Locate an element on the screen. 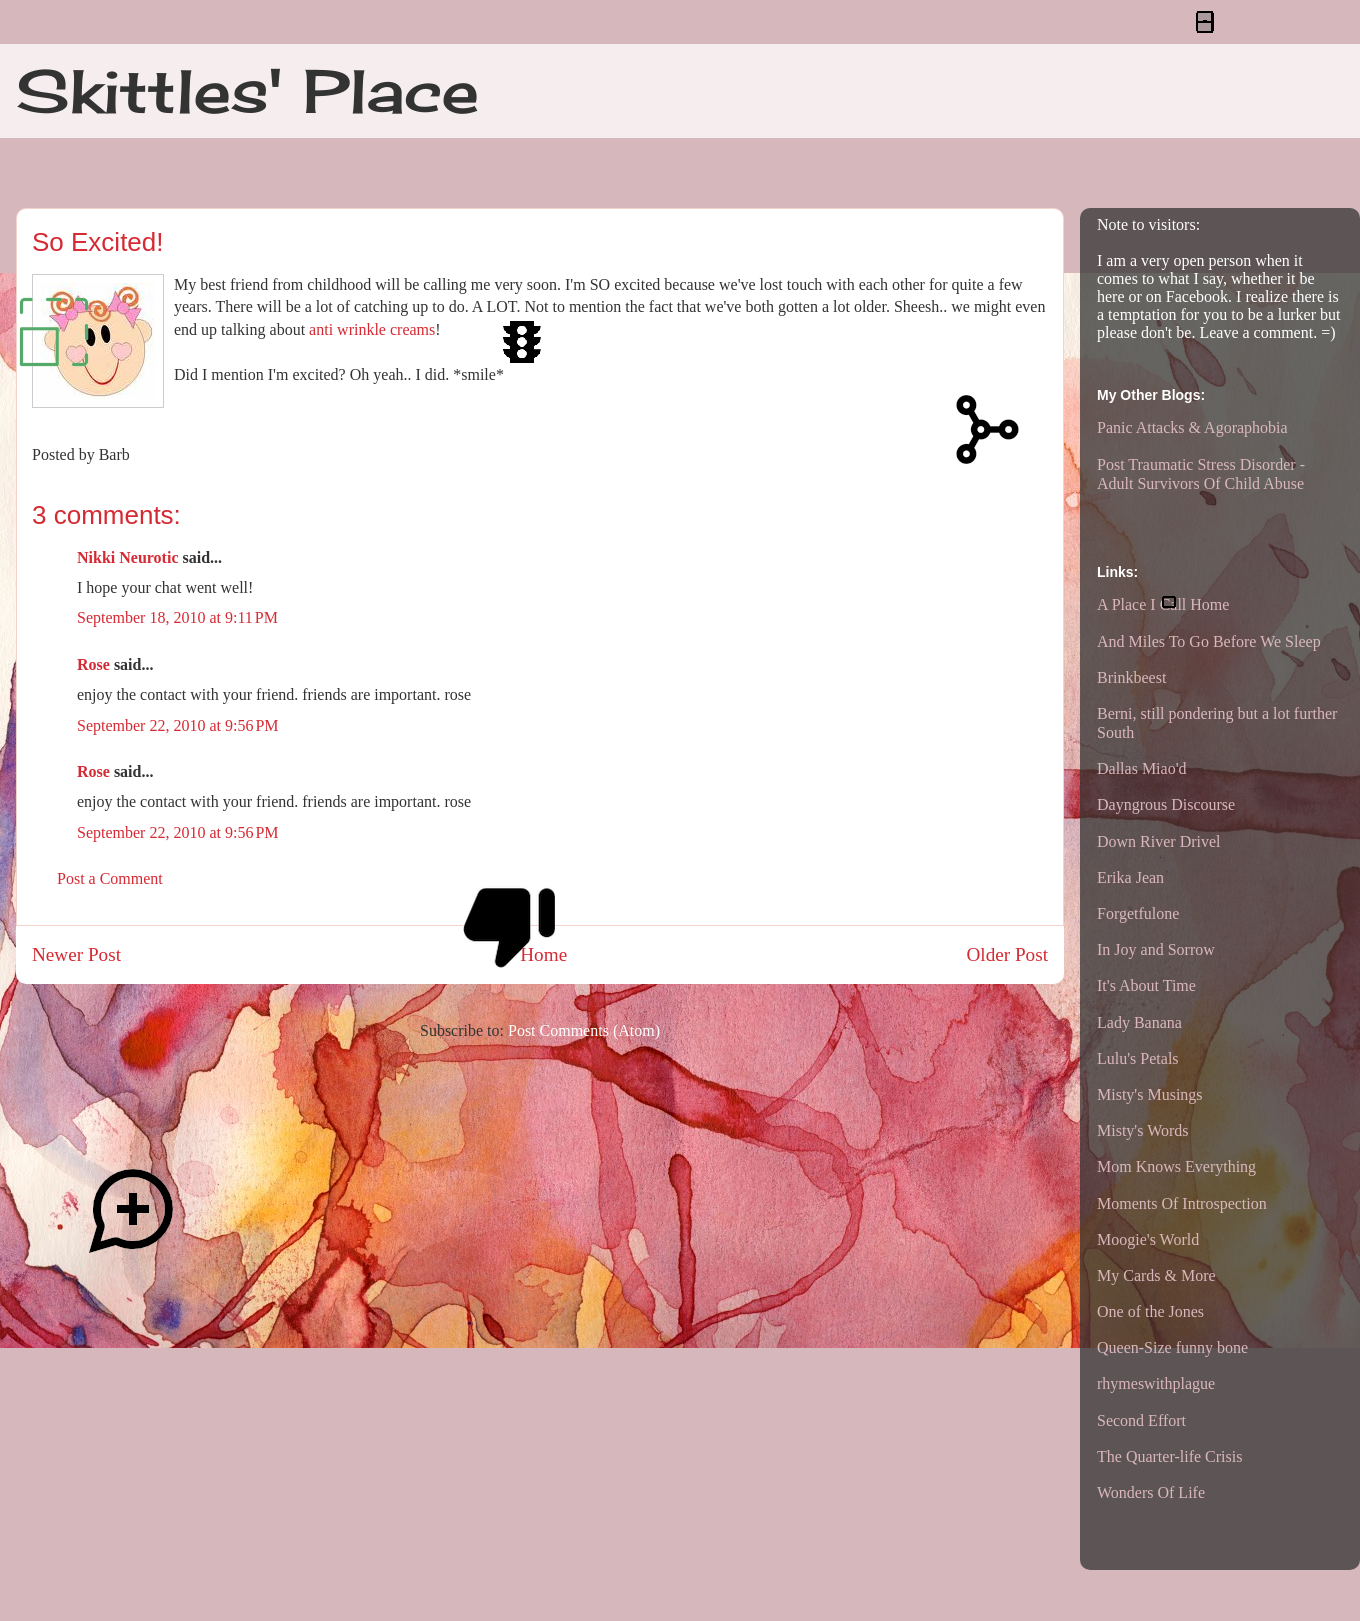  view window sensor status is located at coordinates (1205, 22).